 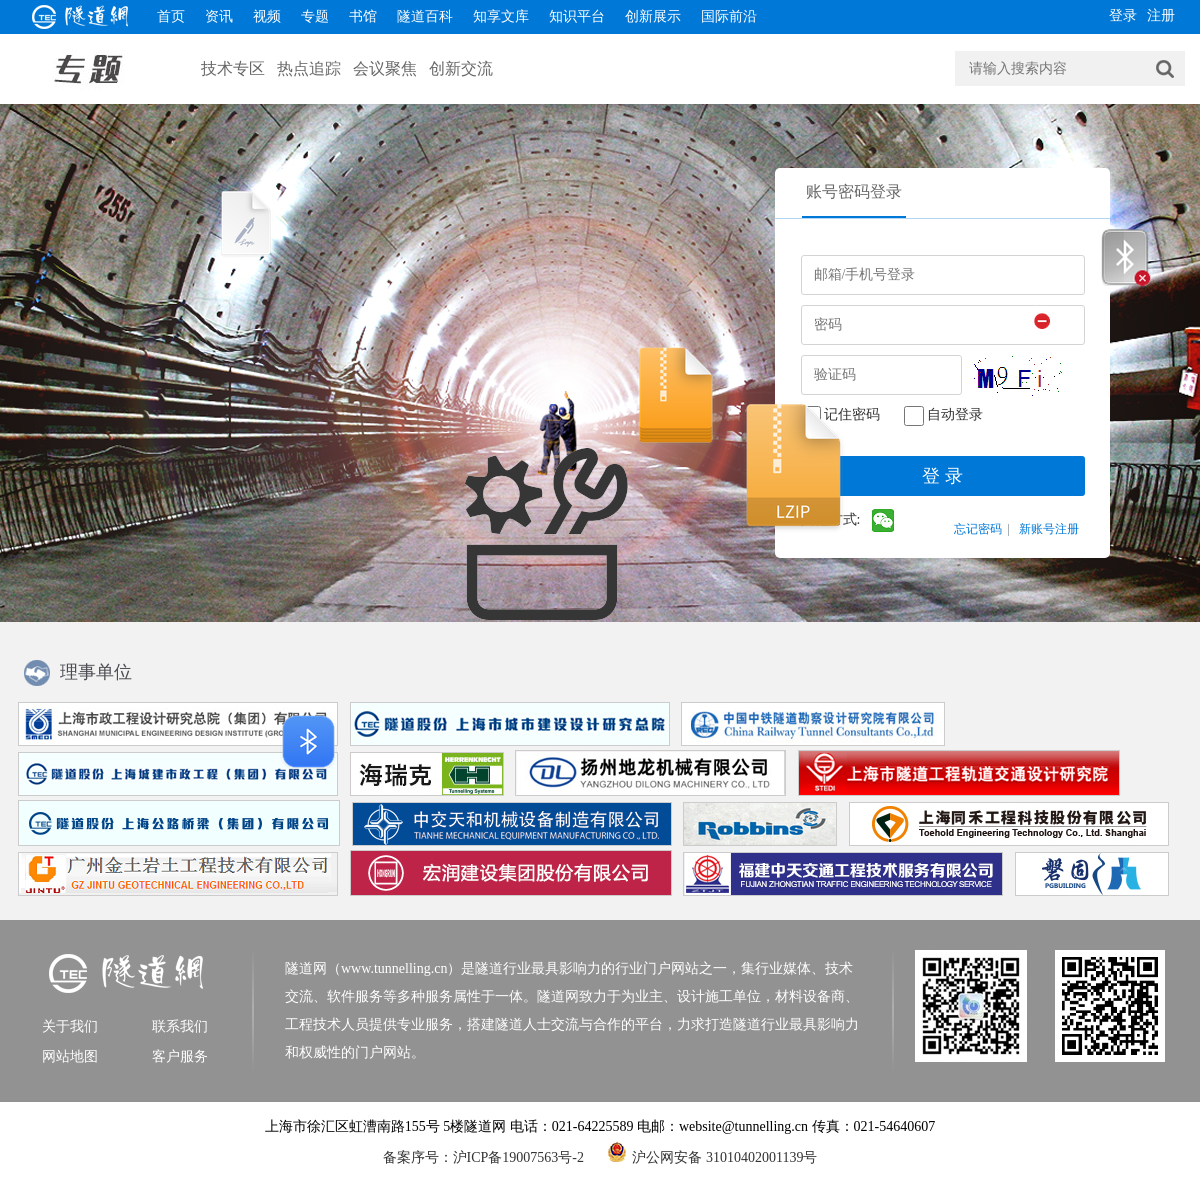 I want to click on a compressed package or archive file, so click(x=676, y=397).